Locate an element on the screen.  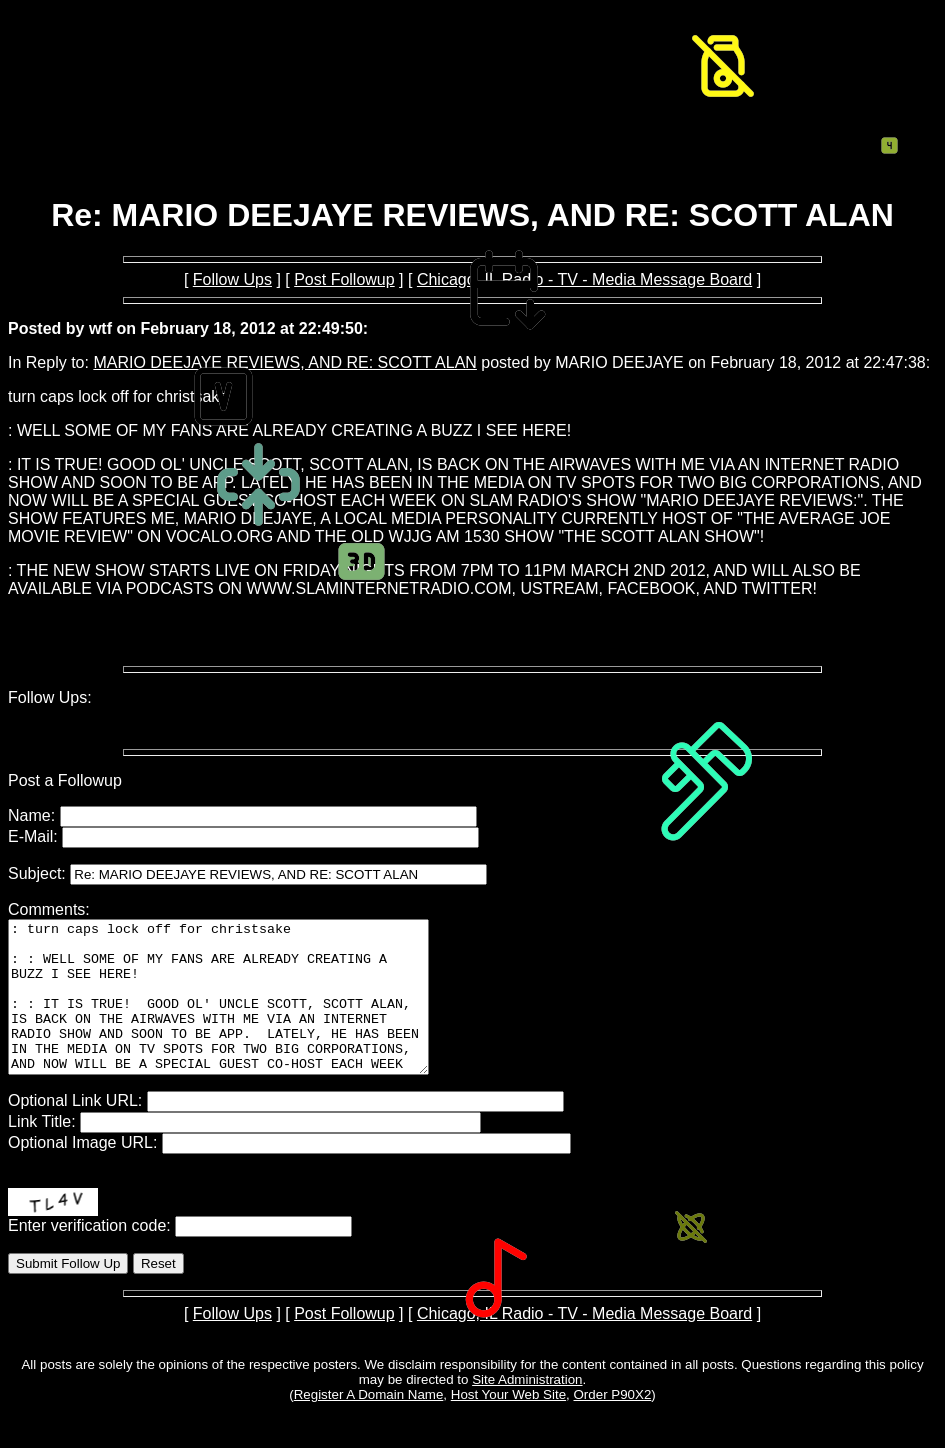
select option 4 from a numbered list is located at coordinates (889, 145).